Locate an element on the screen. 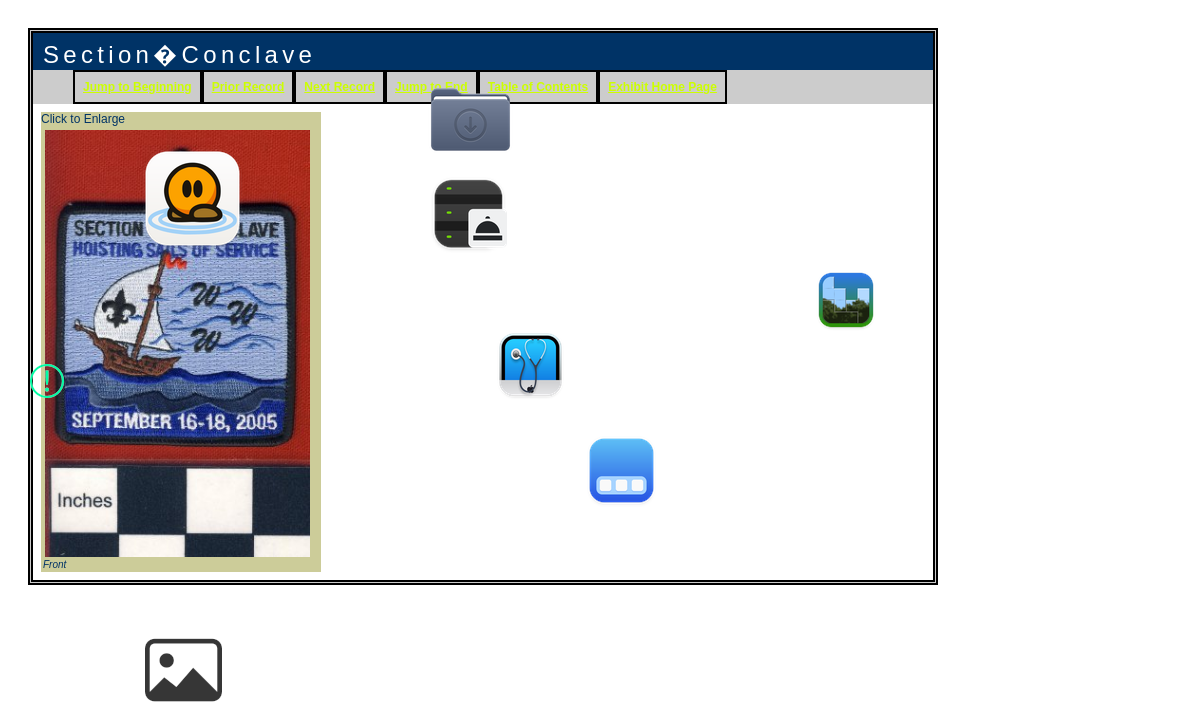  configure network server discovery preferences is located at coordinates (469, 215).